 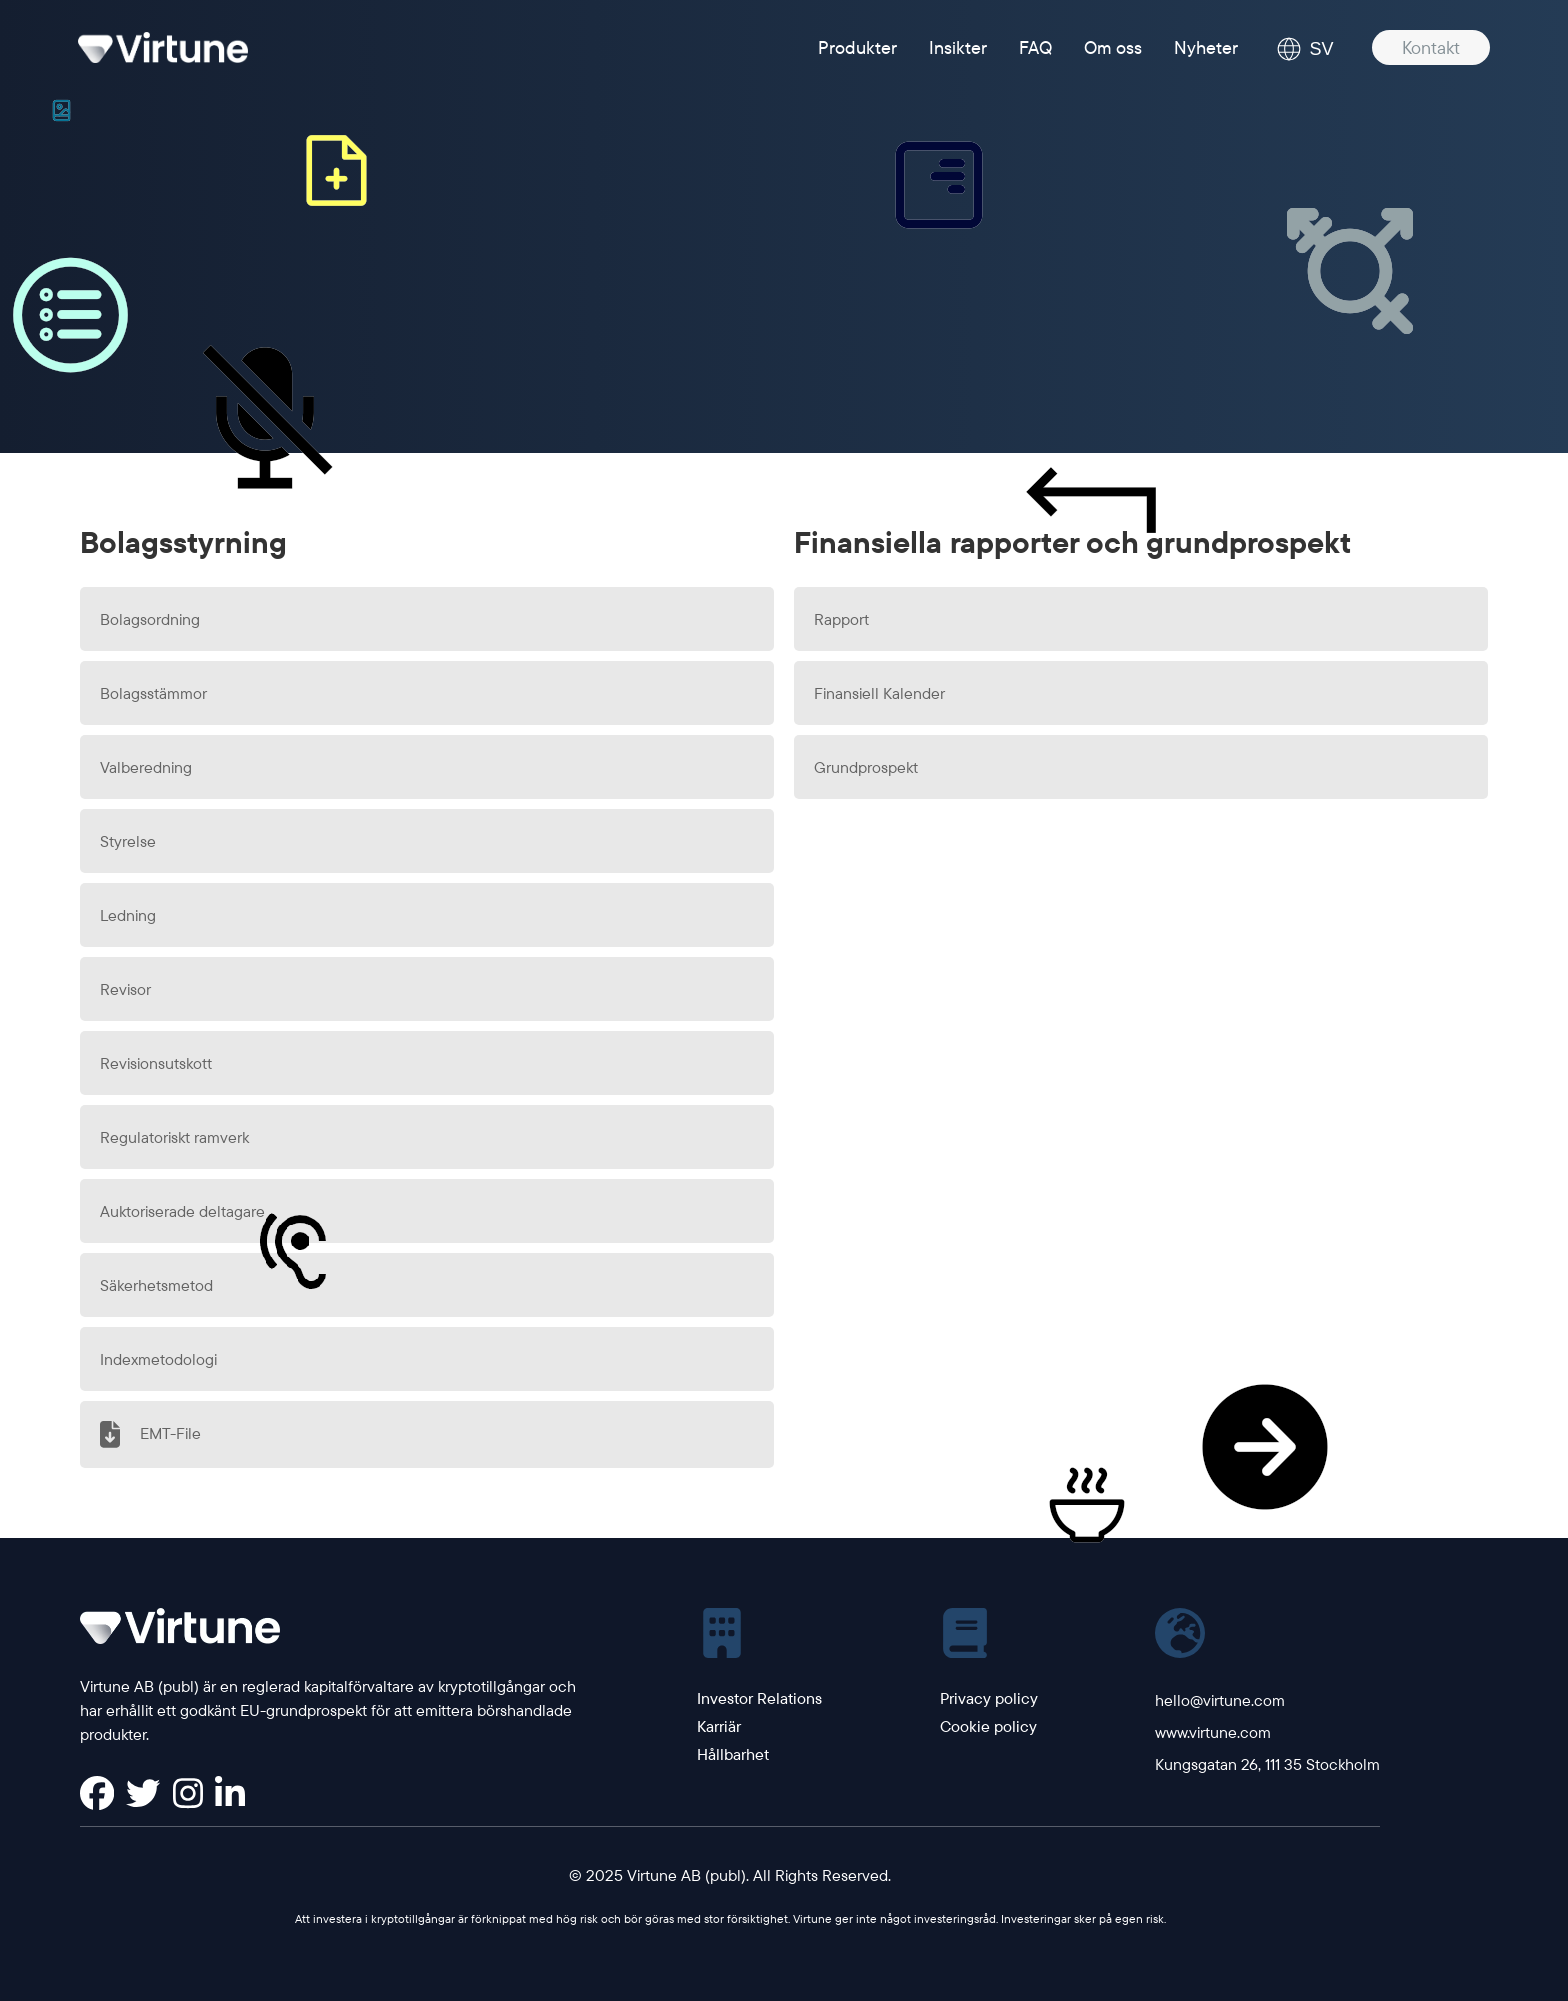 I want to click on access hearing or audio accessibility settings, so click(x=293, y=1252).